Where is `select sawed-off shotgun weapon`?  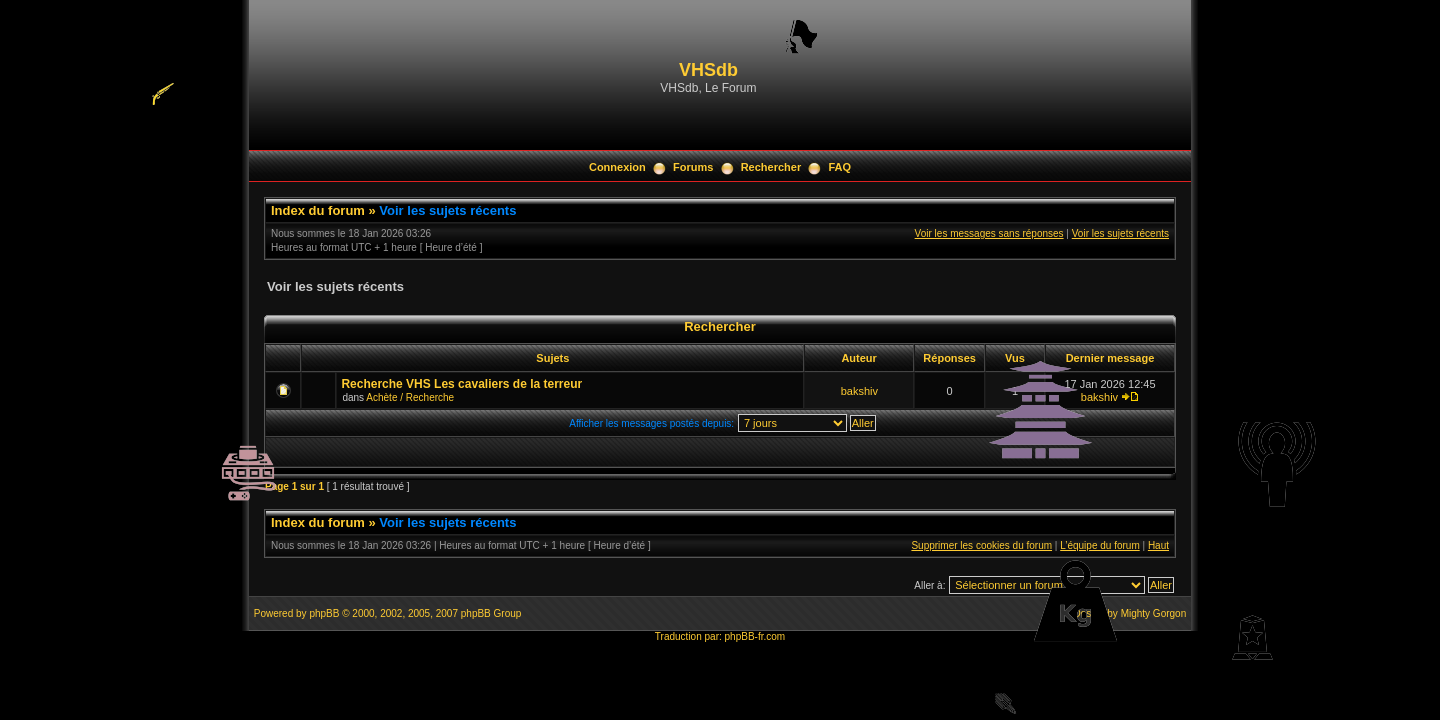 select sawed-off shotgun weapon is located at coordinates (163, 94).